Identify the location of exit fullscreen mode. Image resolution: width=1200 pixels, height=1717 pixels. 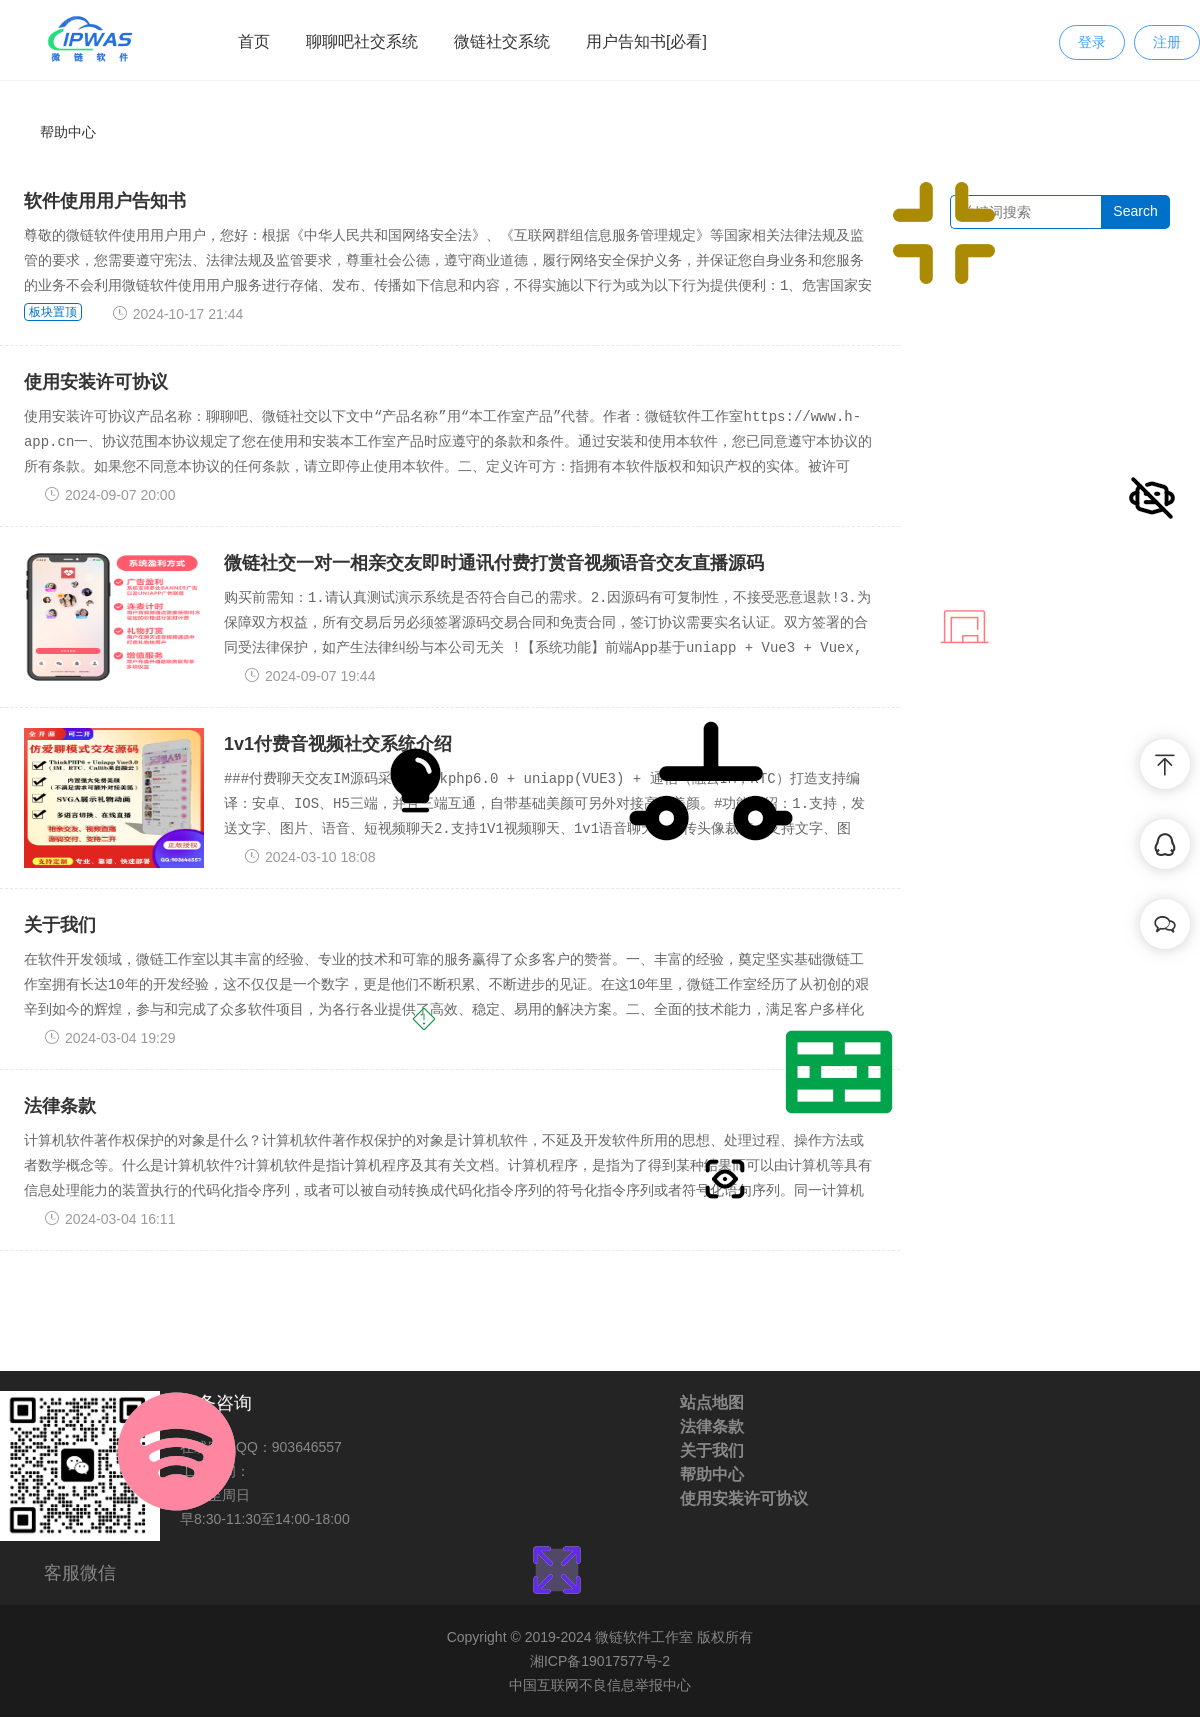
(944, 233).